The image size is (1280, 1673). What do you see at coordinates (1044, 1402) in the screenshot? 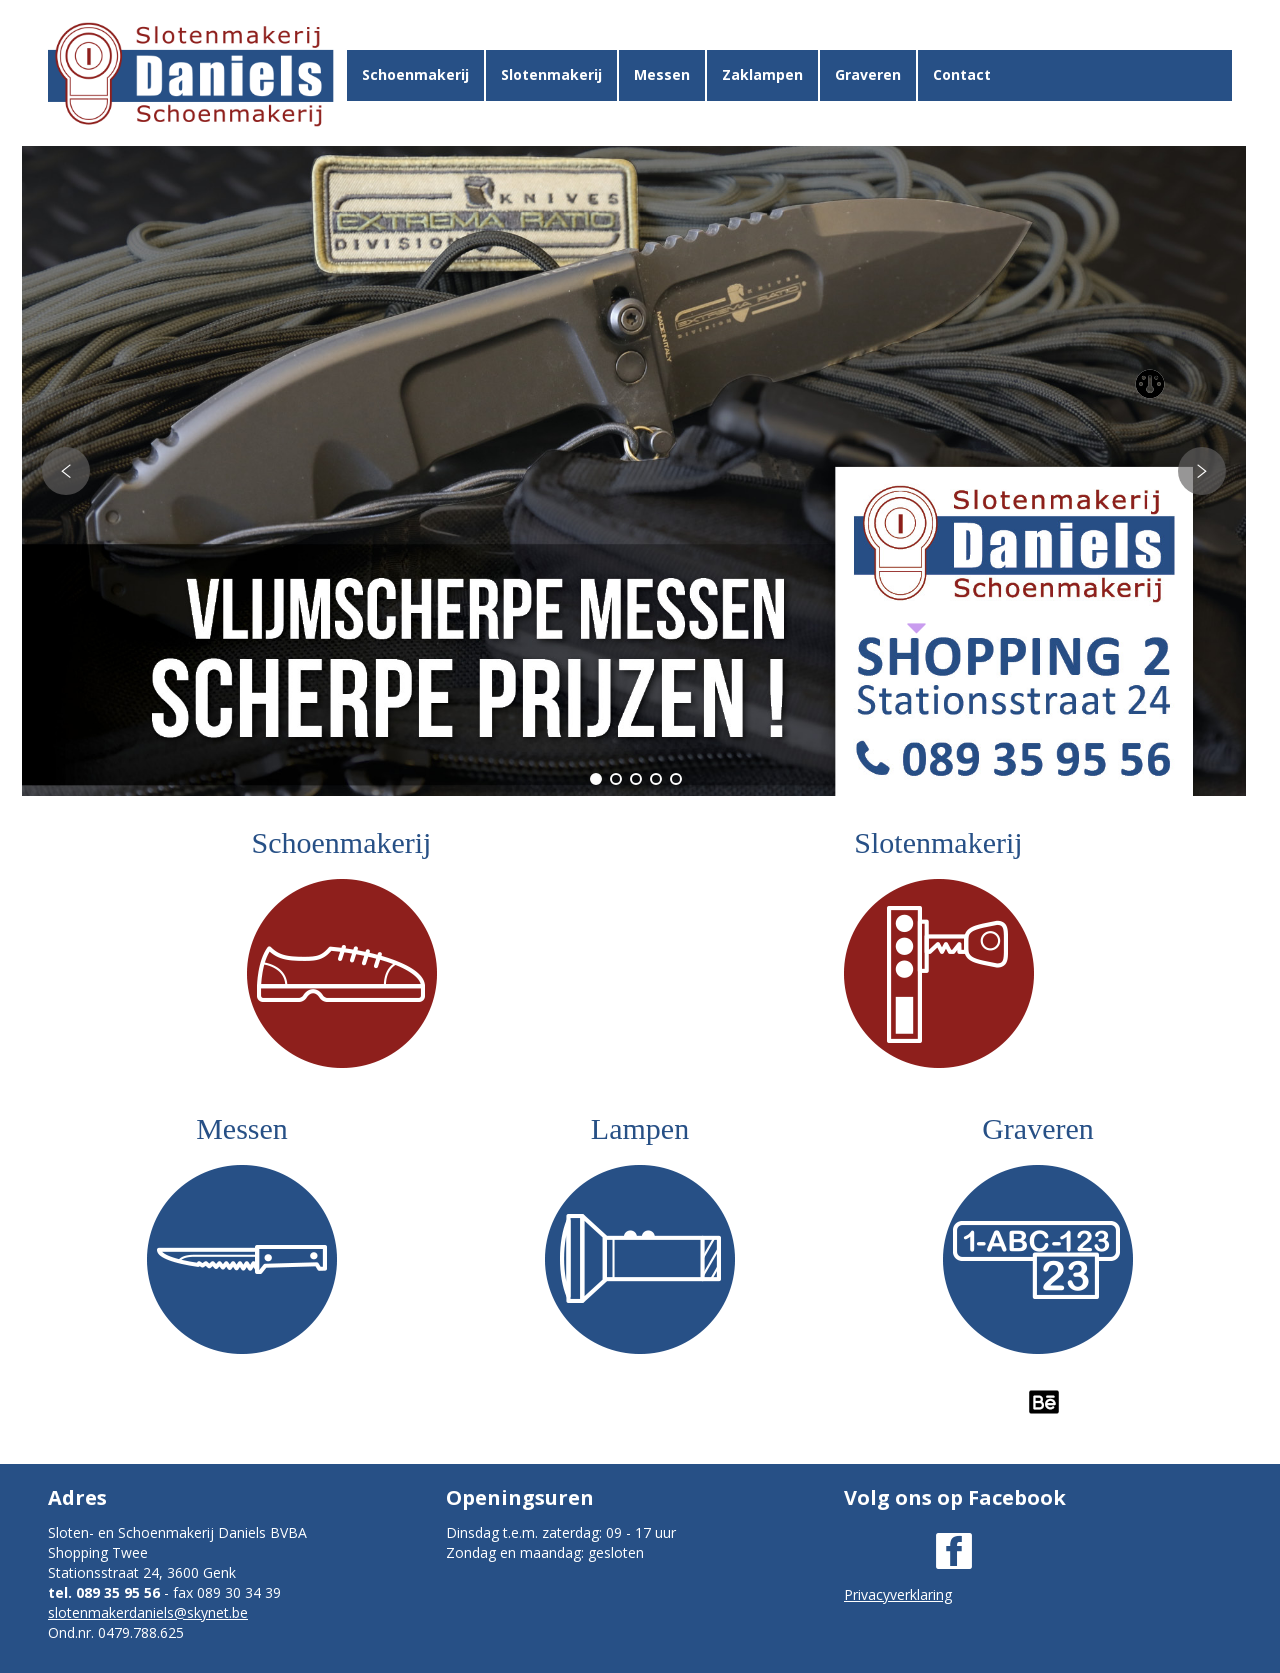
I see `view behance portfolio` at bounding box center [1044, 1402].